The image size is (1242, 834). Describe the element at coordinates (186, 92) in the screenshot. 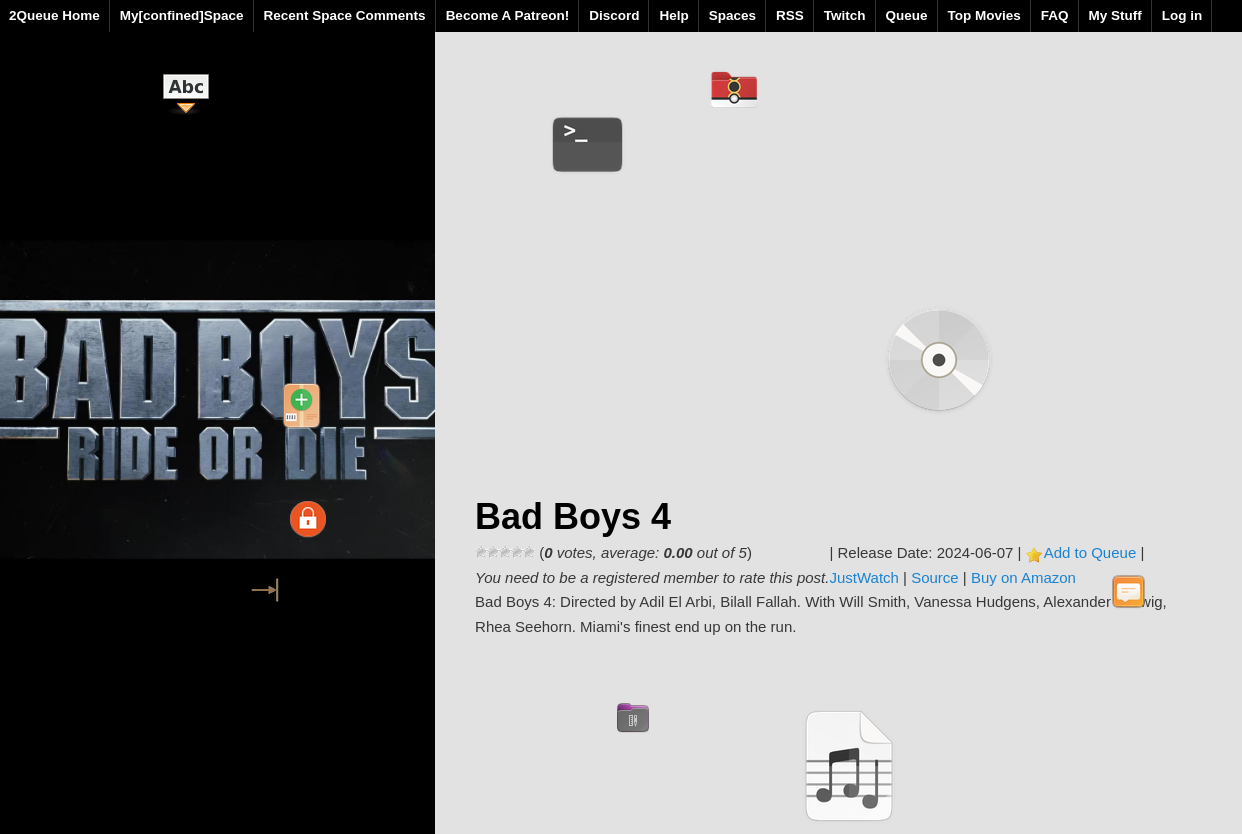

I see `insert text at cursor position` at that location.